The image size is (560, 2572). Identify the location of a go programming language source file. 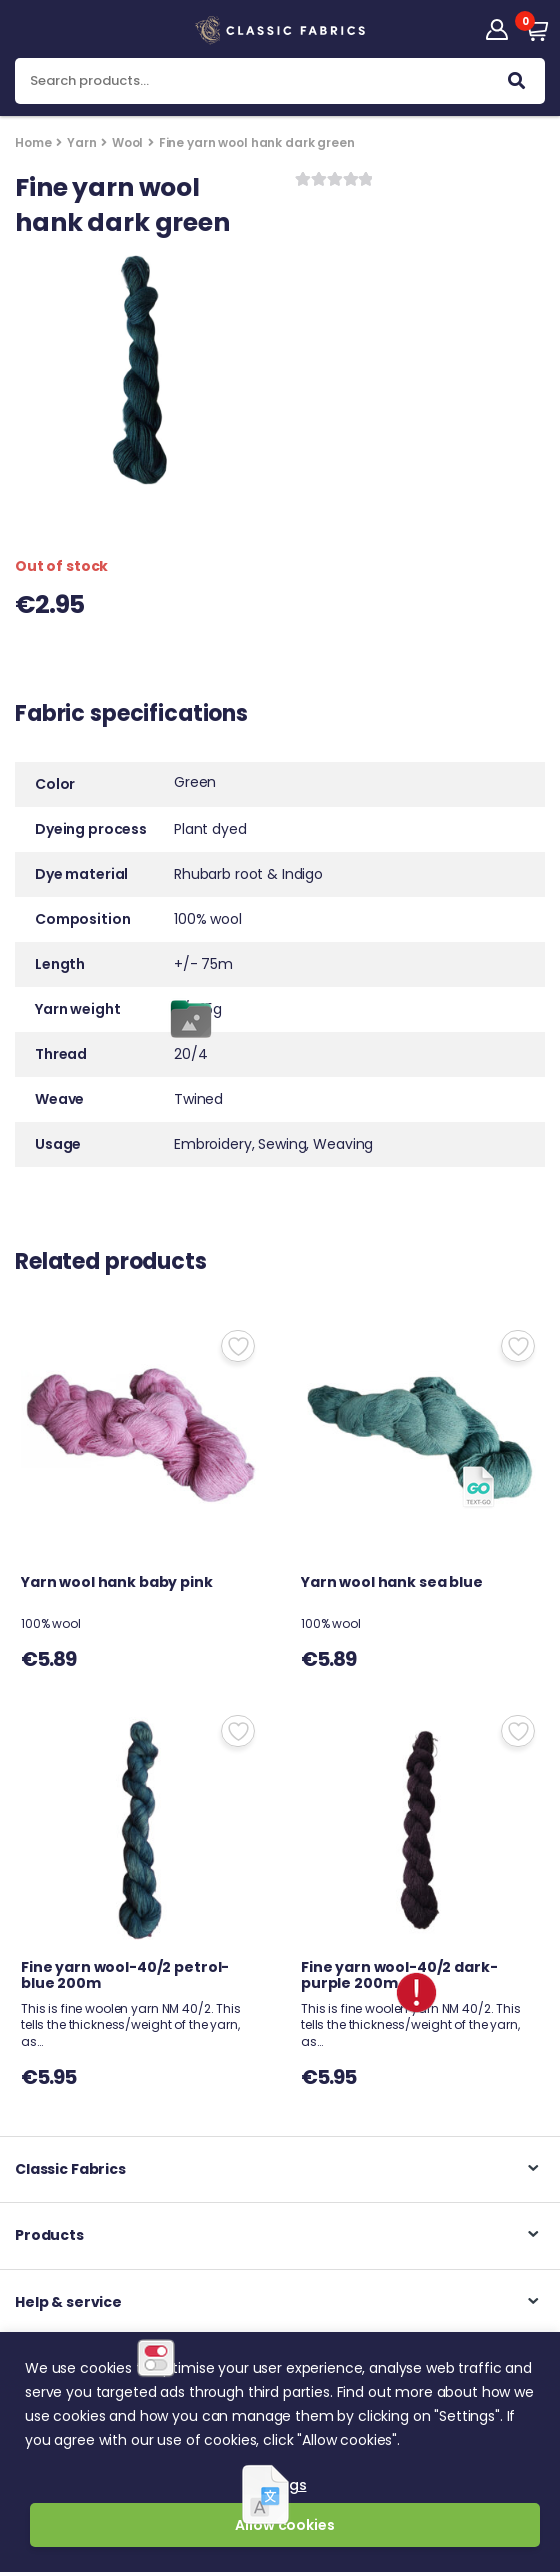
(478, 1487).